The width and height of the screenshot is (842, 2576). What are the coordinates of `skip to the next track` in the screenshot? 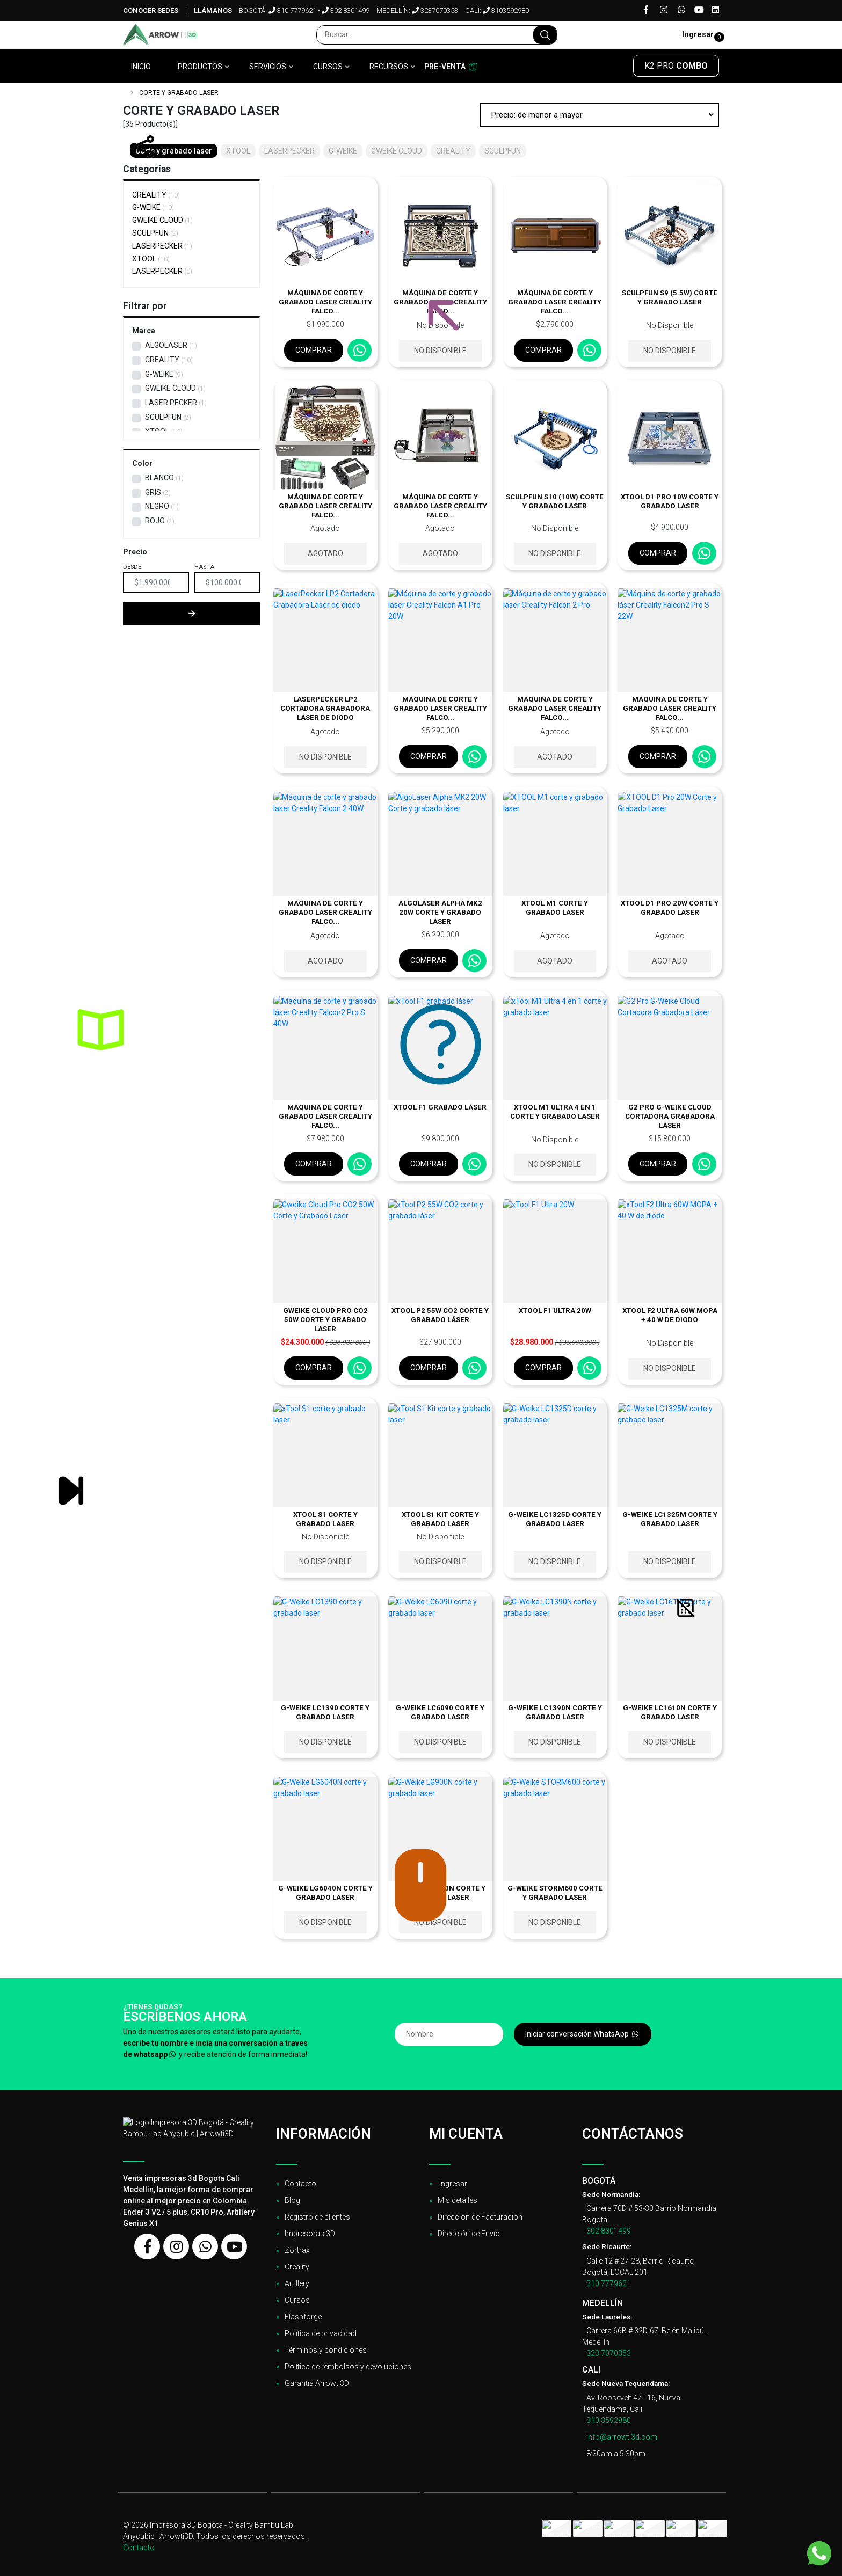 It's located at (71, 1491).